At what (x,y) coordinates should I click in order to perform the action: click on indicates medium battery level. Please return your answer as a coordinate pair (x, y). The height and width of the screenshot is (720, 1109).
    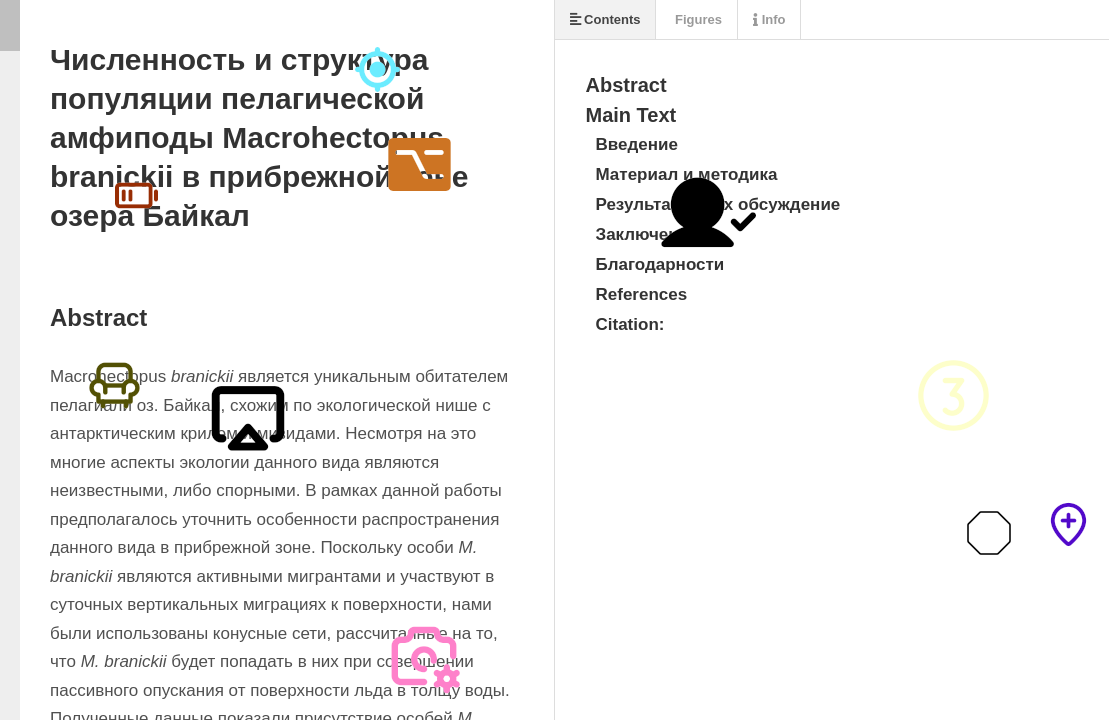
    Looking at the image, I should click on (136, 195).